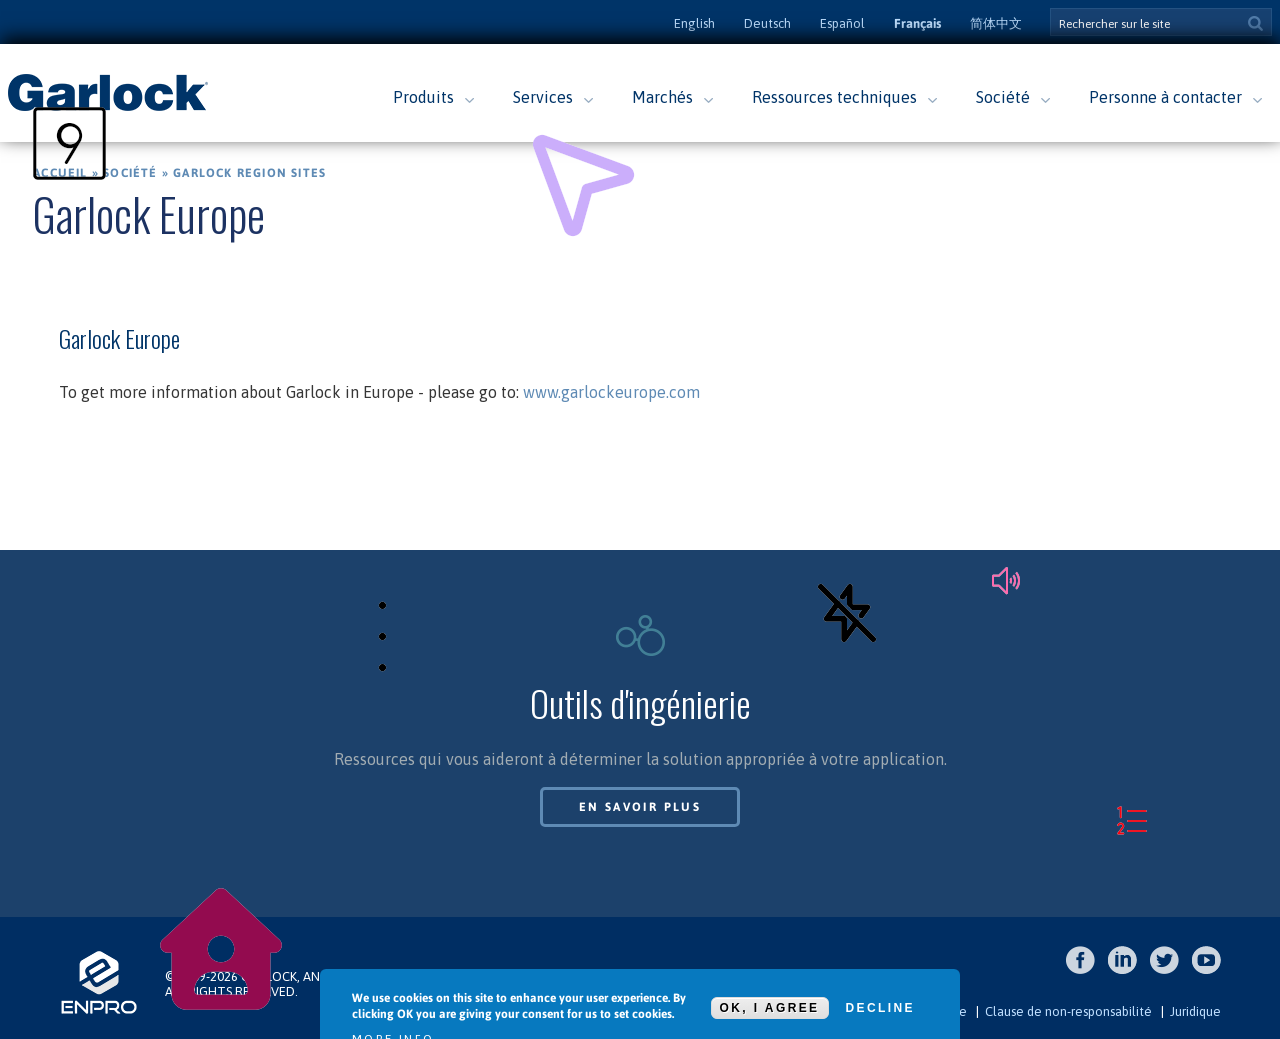  I want to click on create a numbered list, so click(1132, 821).